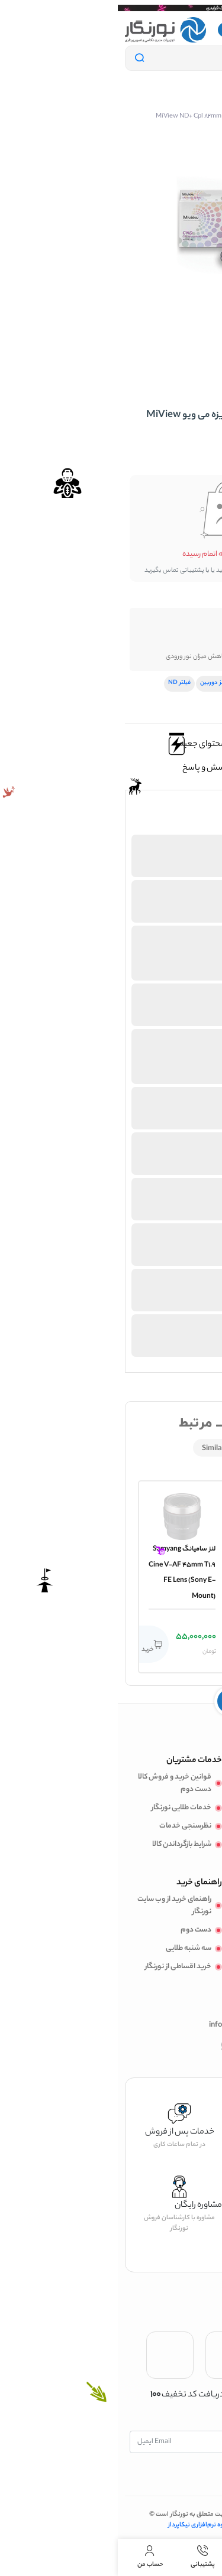 The width and height of the screenshot is (222, 2576). Describe the element at coordinates (135, 786) in the screenshot. I see `wildlife or nature category indicator` at that location.